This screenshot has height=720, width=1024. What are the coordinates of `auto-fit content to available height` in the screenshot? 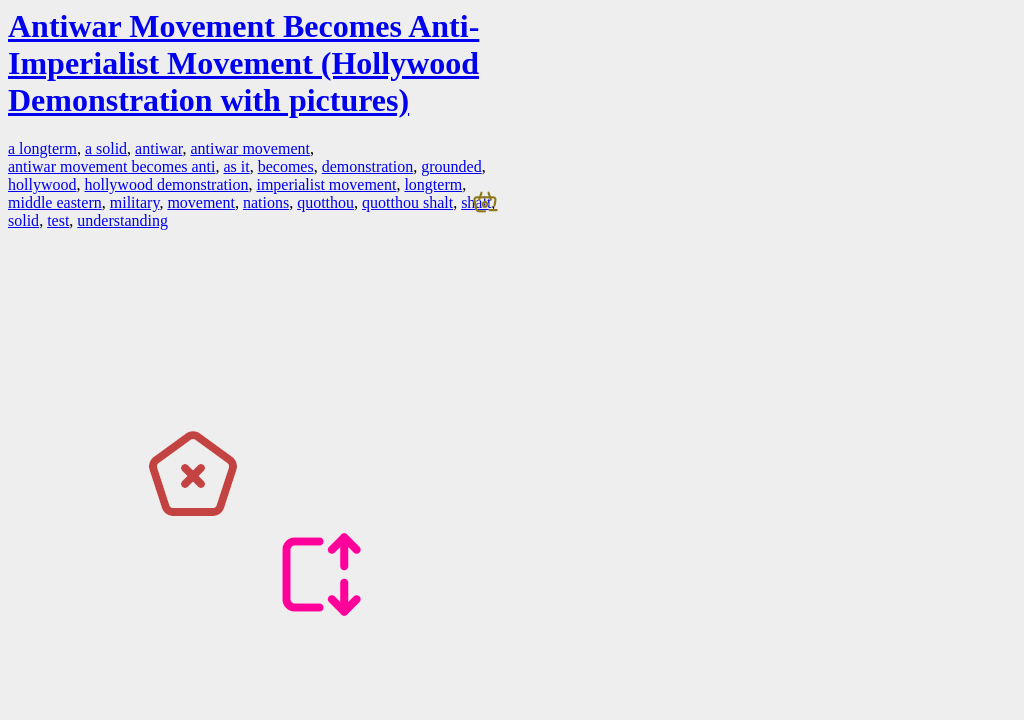 It's located at (319, 574).